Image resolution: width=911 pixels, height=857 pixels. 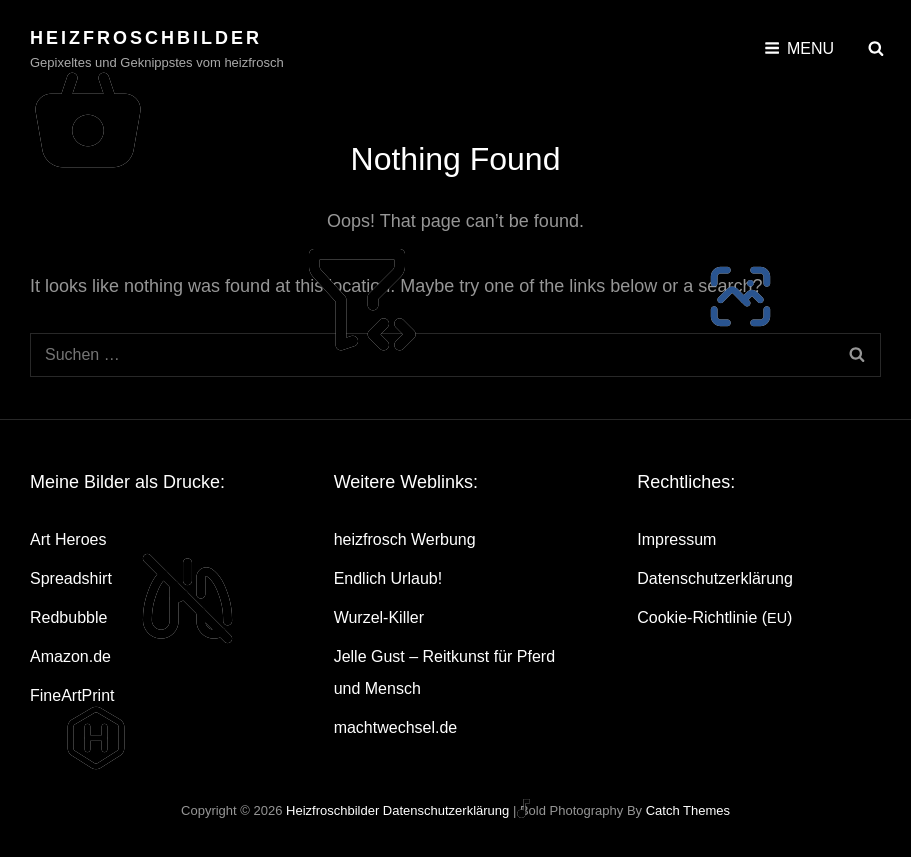 What do you see at coordinates (96, 738) in the screenshot?
I see `open Hexo blogging framework` at bounding box center [96, 738].